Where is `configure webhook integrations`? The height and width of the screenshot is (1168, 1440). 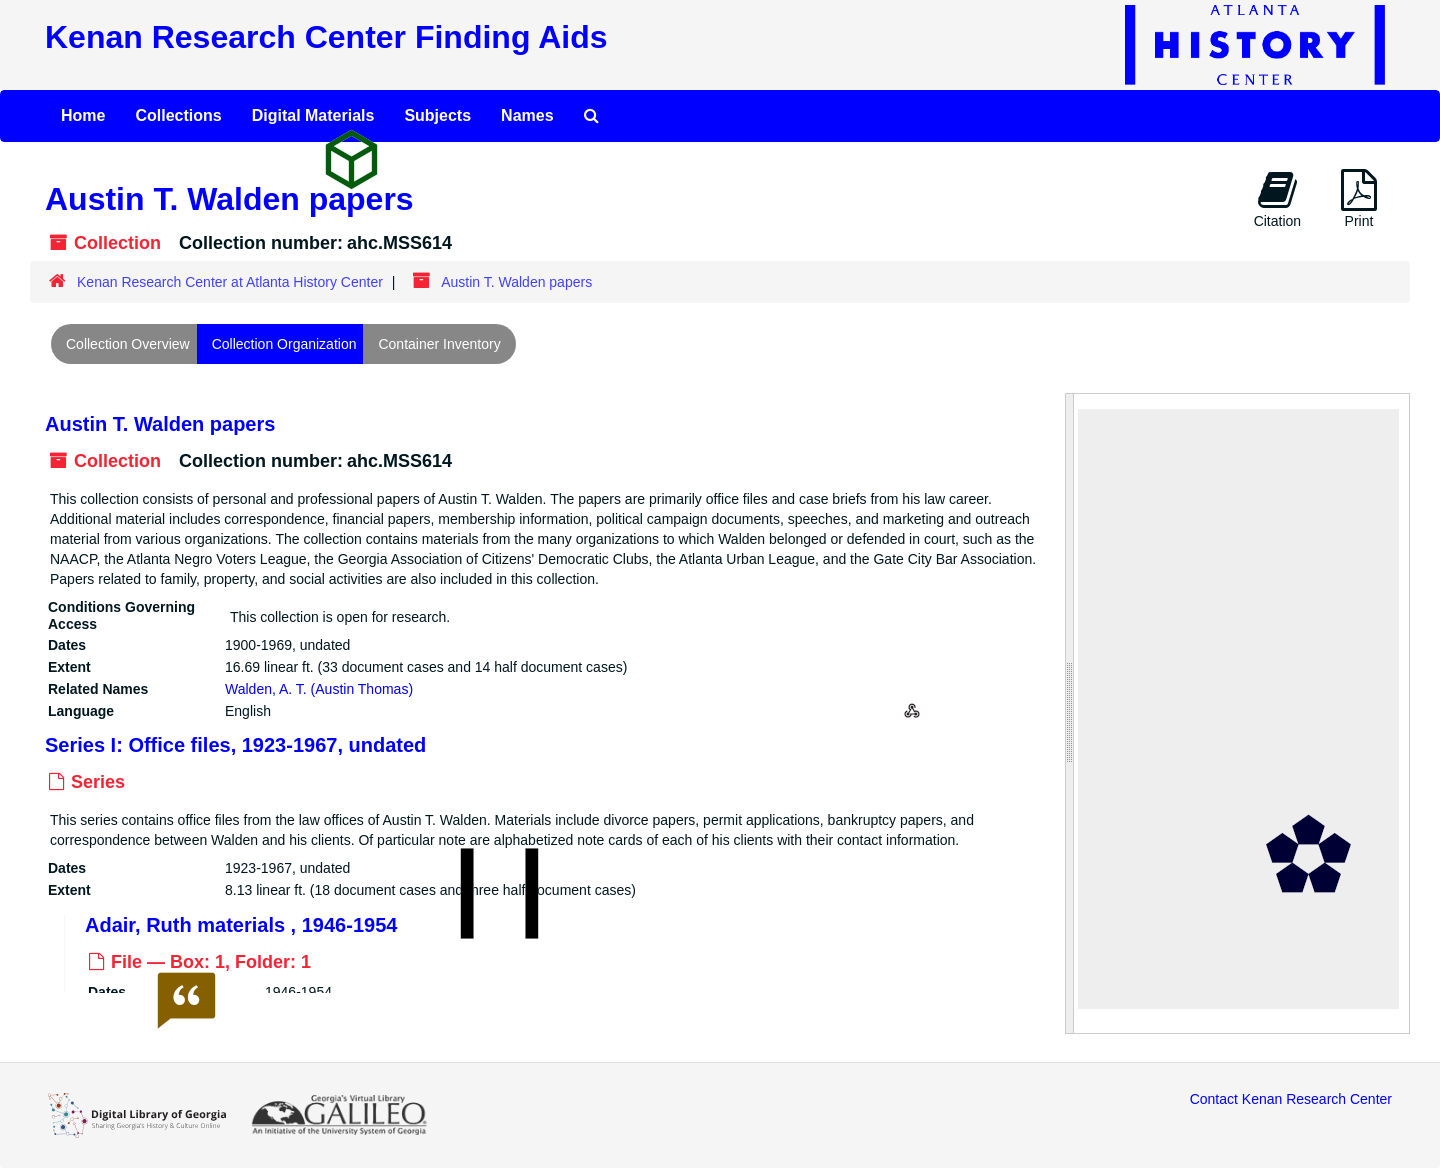 configure webhook integrations is located at coordinates (912, 711).